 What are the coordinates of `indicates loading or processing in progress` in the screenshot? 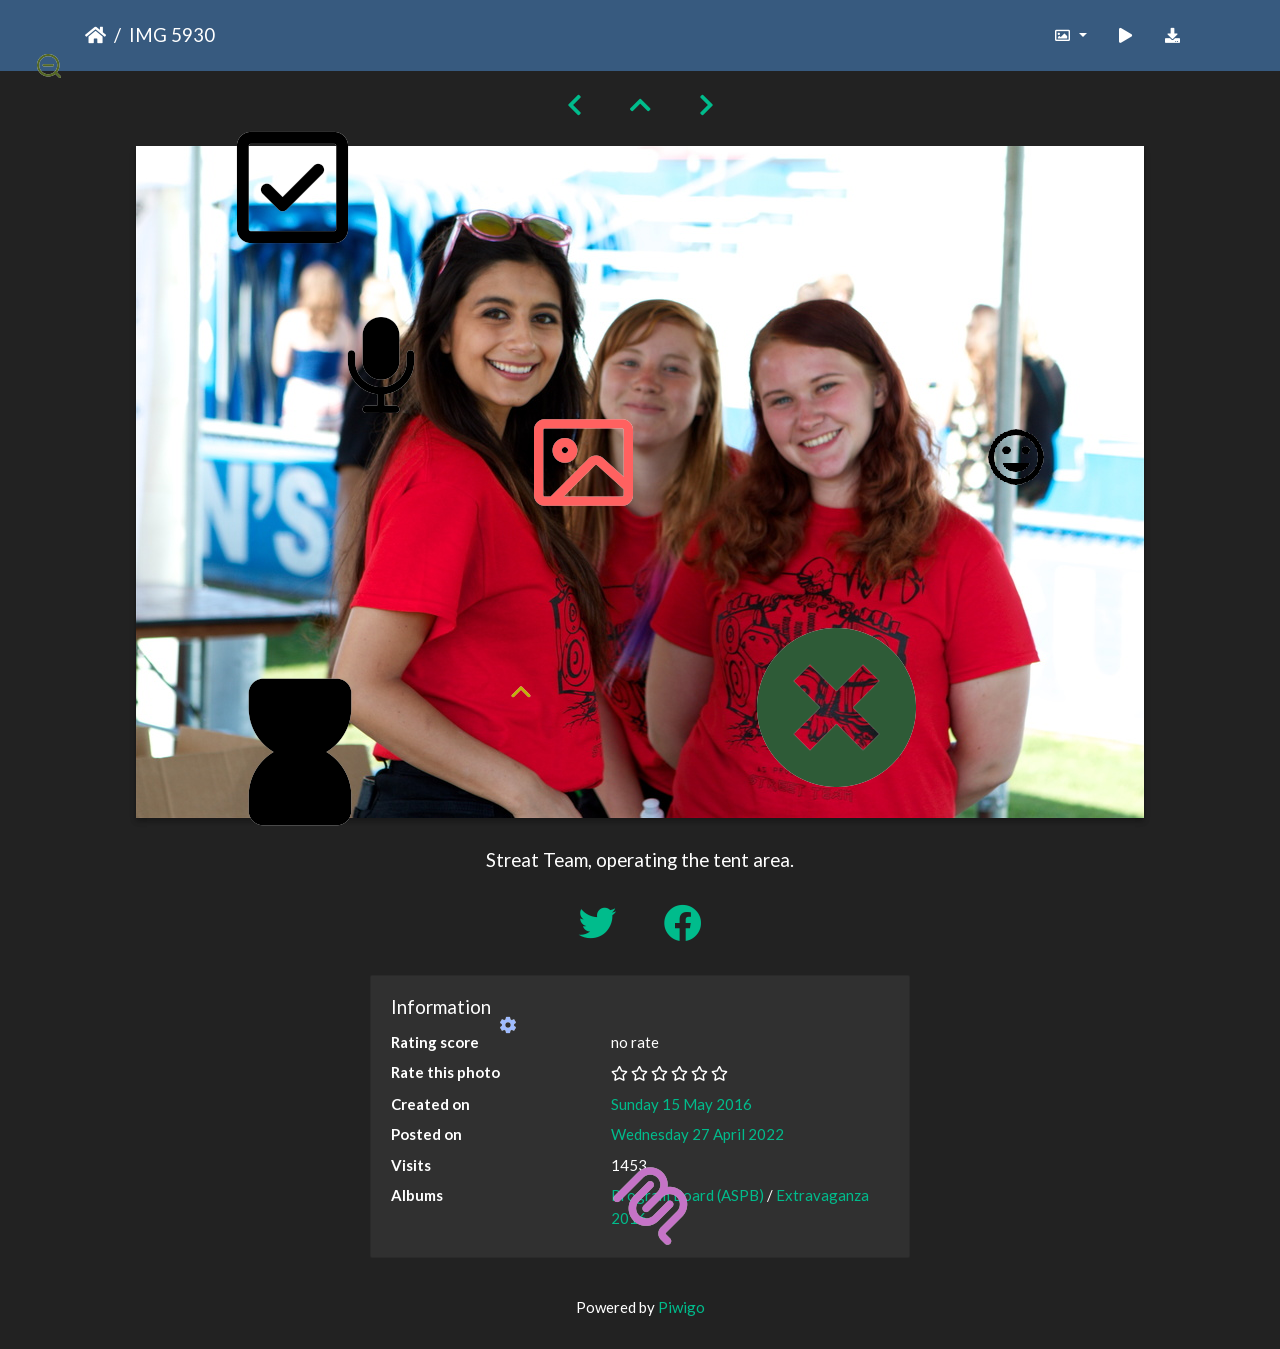 It's located at (300, 752).